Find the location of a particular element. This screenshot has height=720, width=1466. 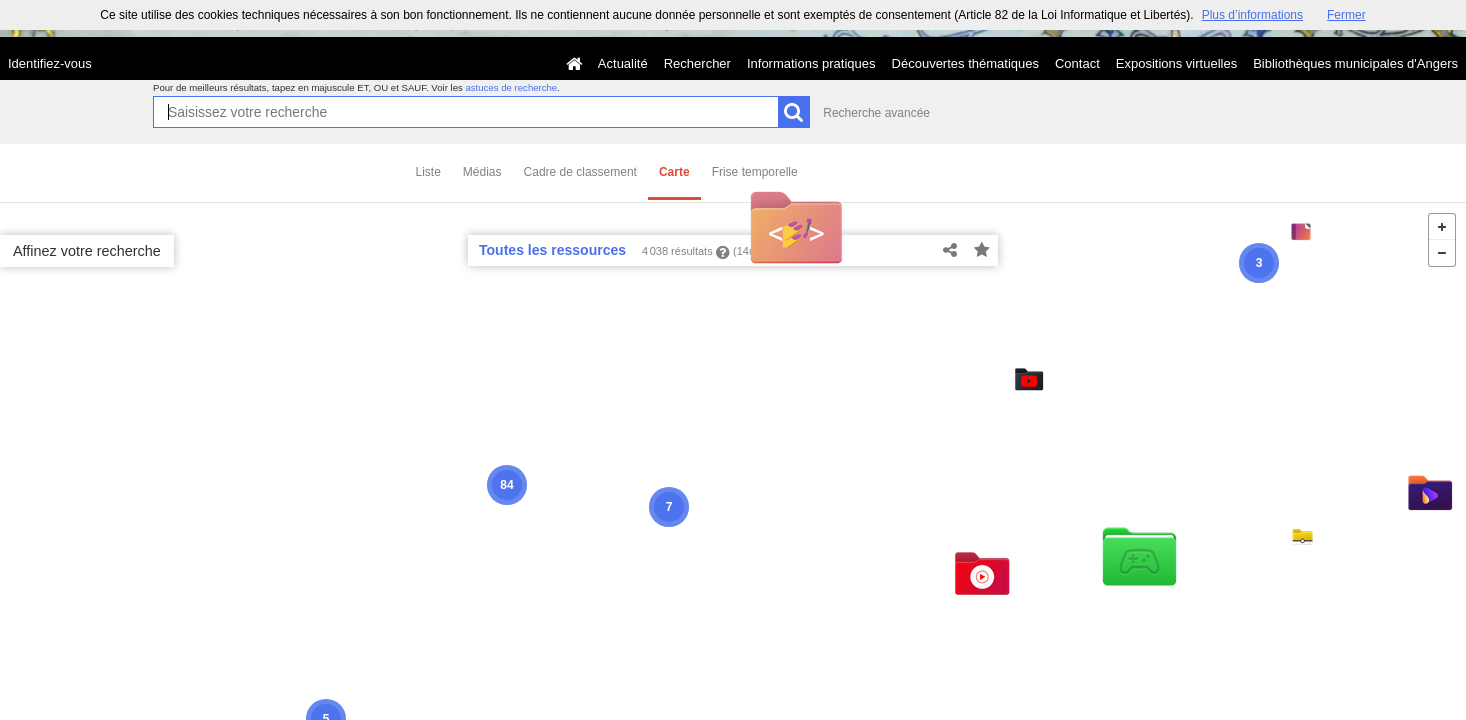

change desktop wallpaper settings is located at coordinates (1301, 231).